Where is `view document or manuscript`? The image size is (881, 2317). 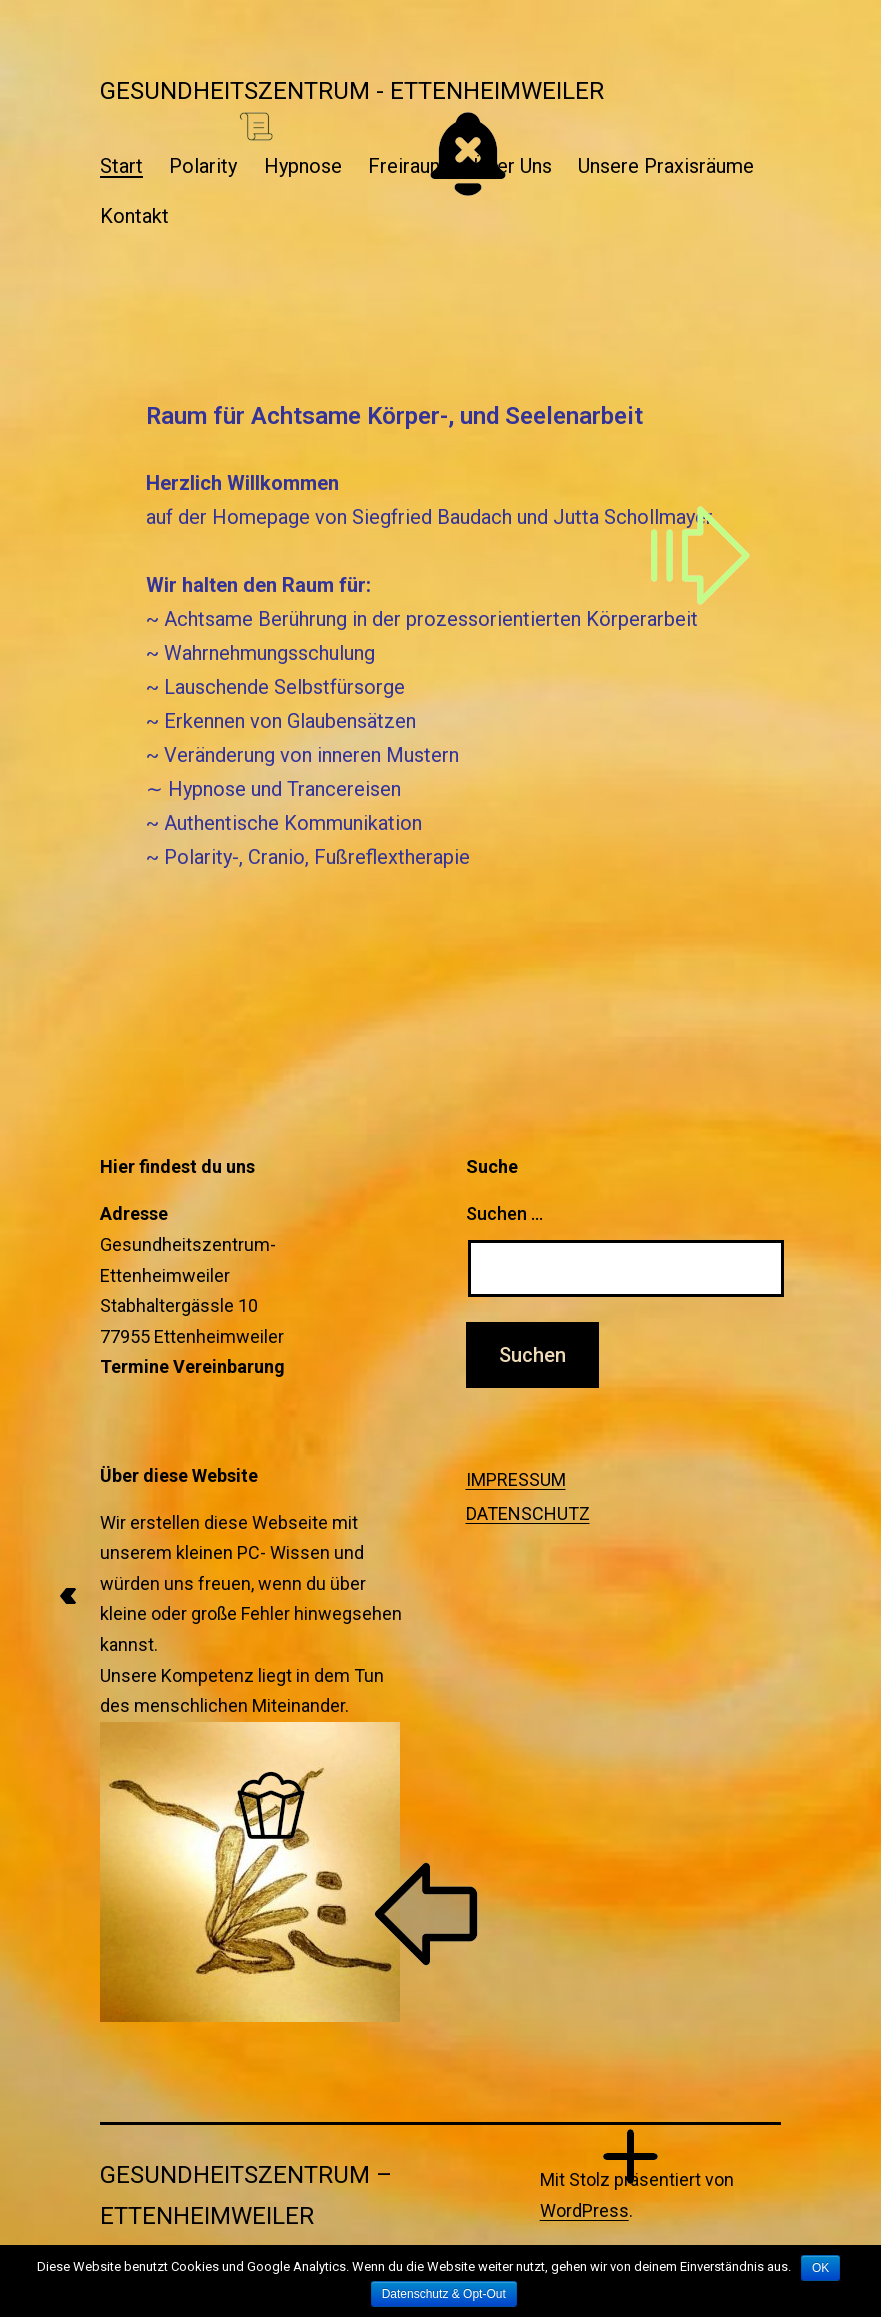
view document or manuscript is located at coordinates (257, 126).